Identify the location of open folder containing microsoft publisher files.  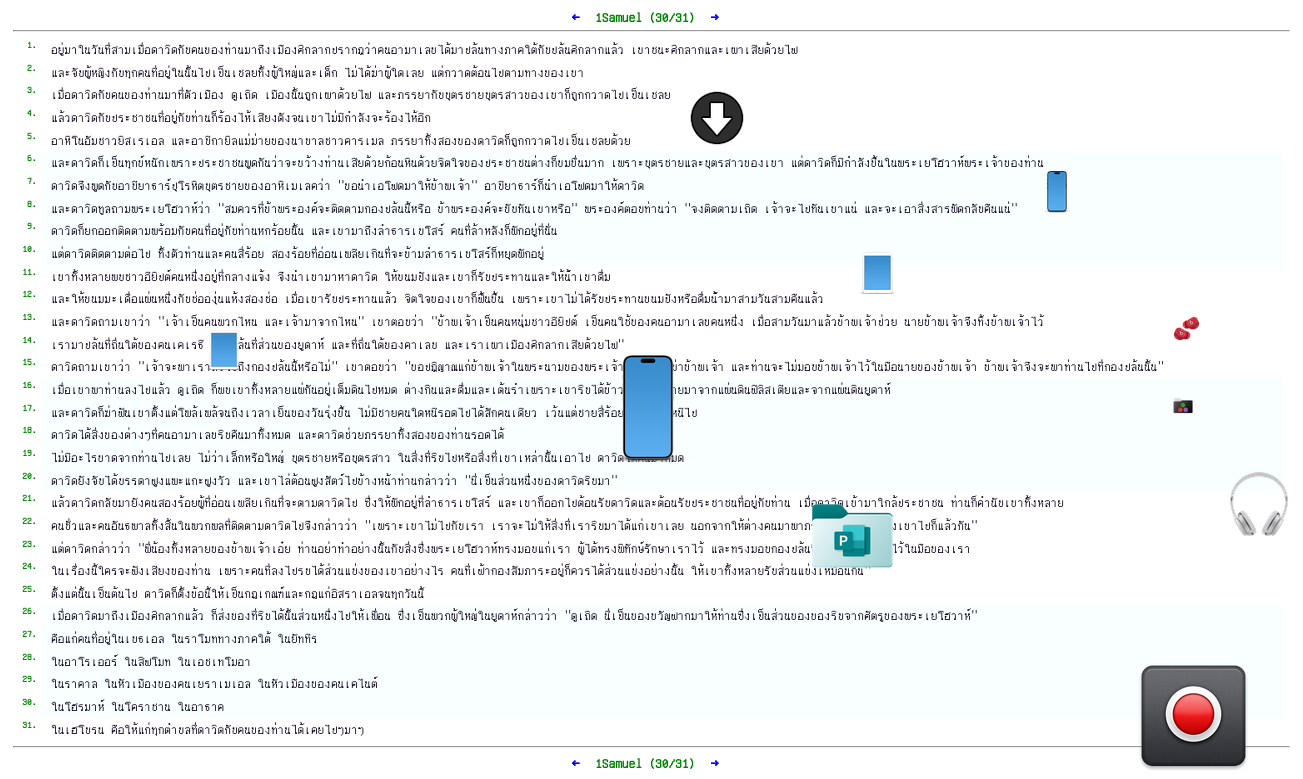
(852, 538).